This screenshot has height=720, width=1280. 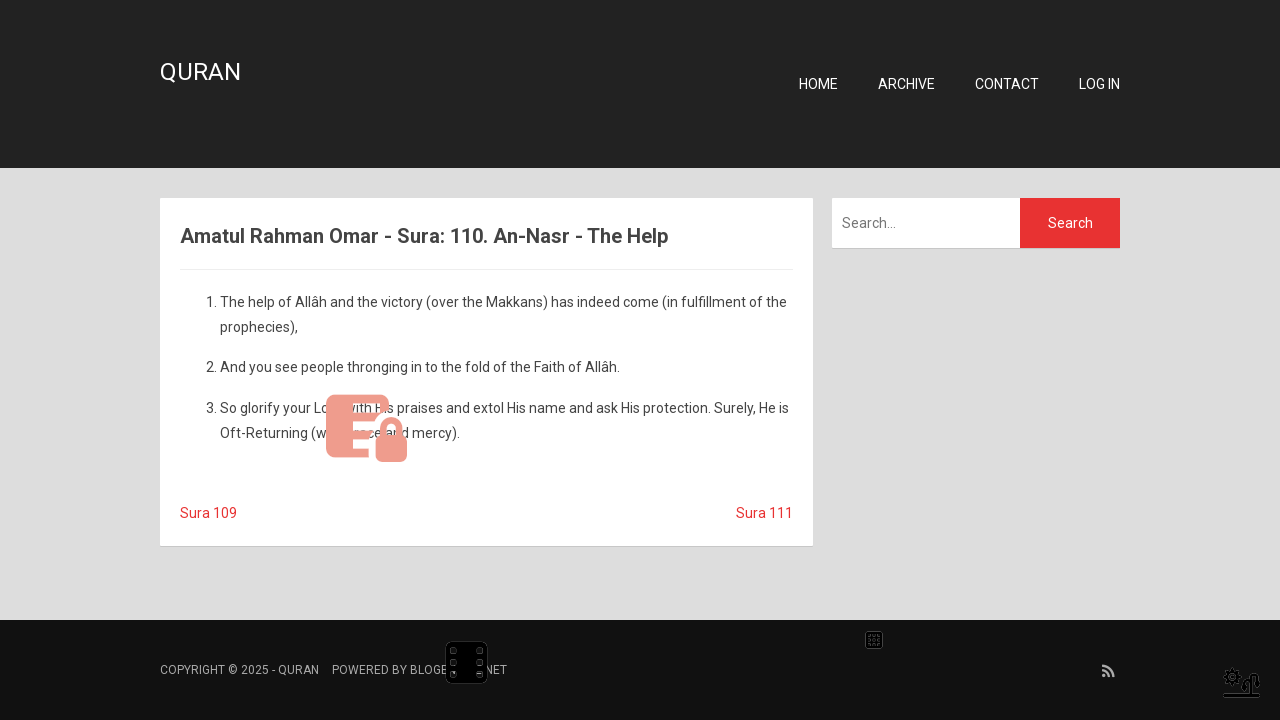 I want to click on indicates drought or dry weather conditions, so click(x=1241, y=682).